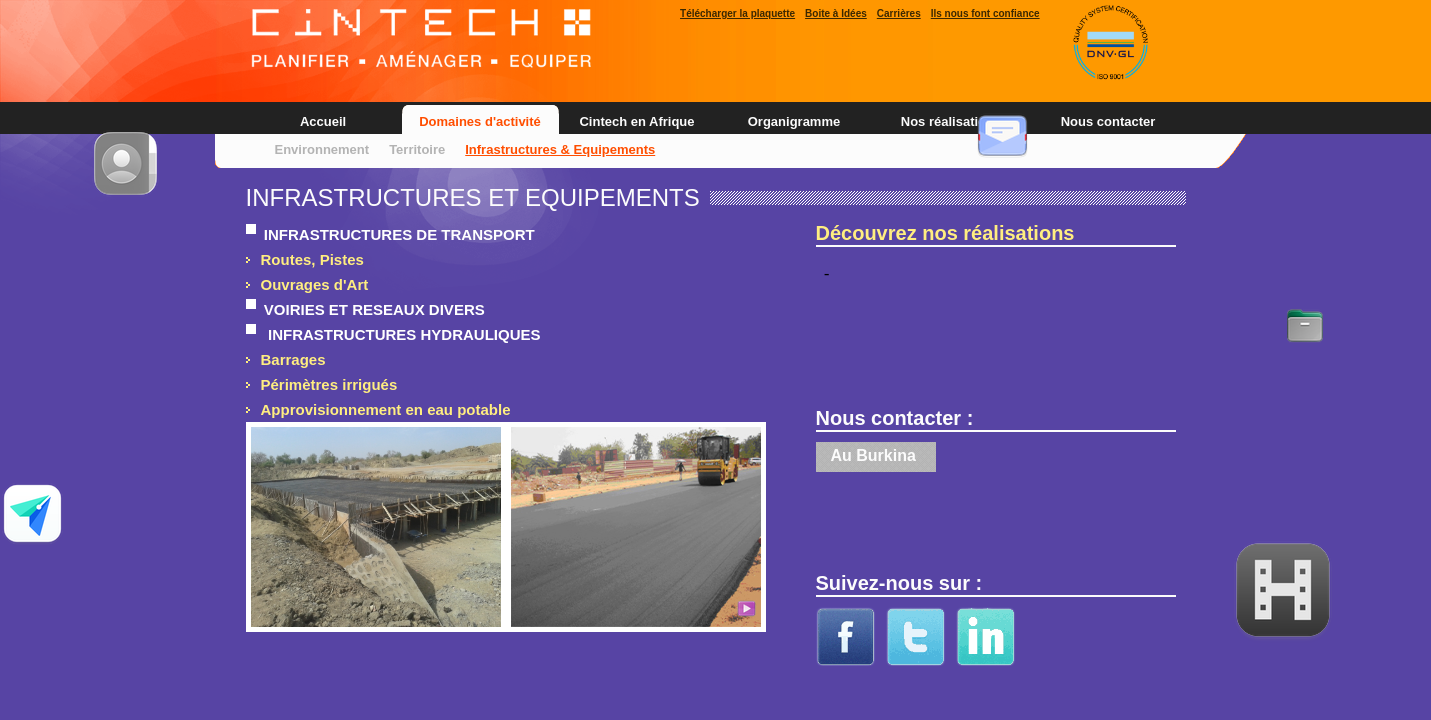 This screenshot has width=1431, height=720. What do you see at coordinates (1002, 135) in the screenshot?
I see `open evolution email and calendar app` at bounding box center [1002, 135].